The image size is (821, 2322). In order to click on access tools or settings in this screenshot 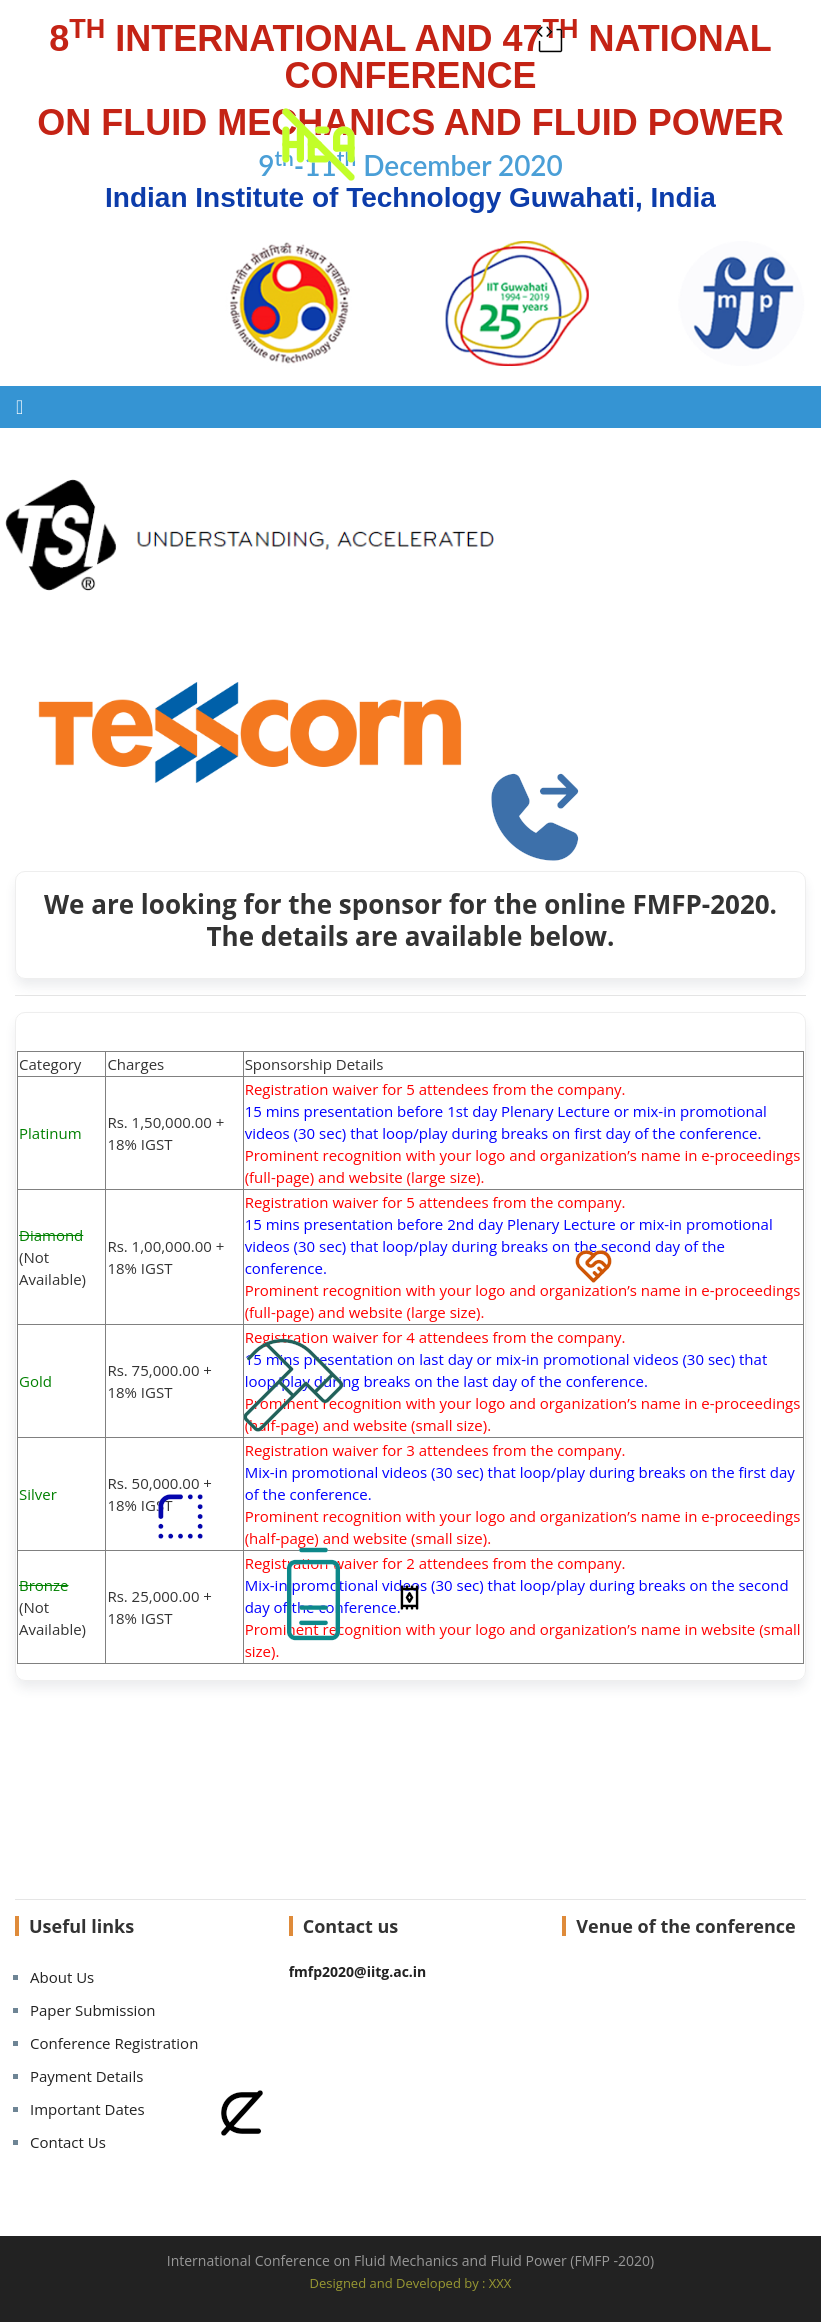, I will do `click(288, 1387)`.